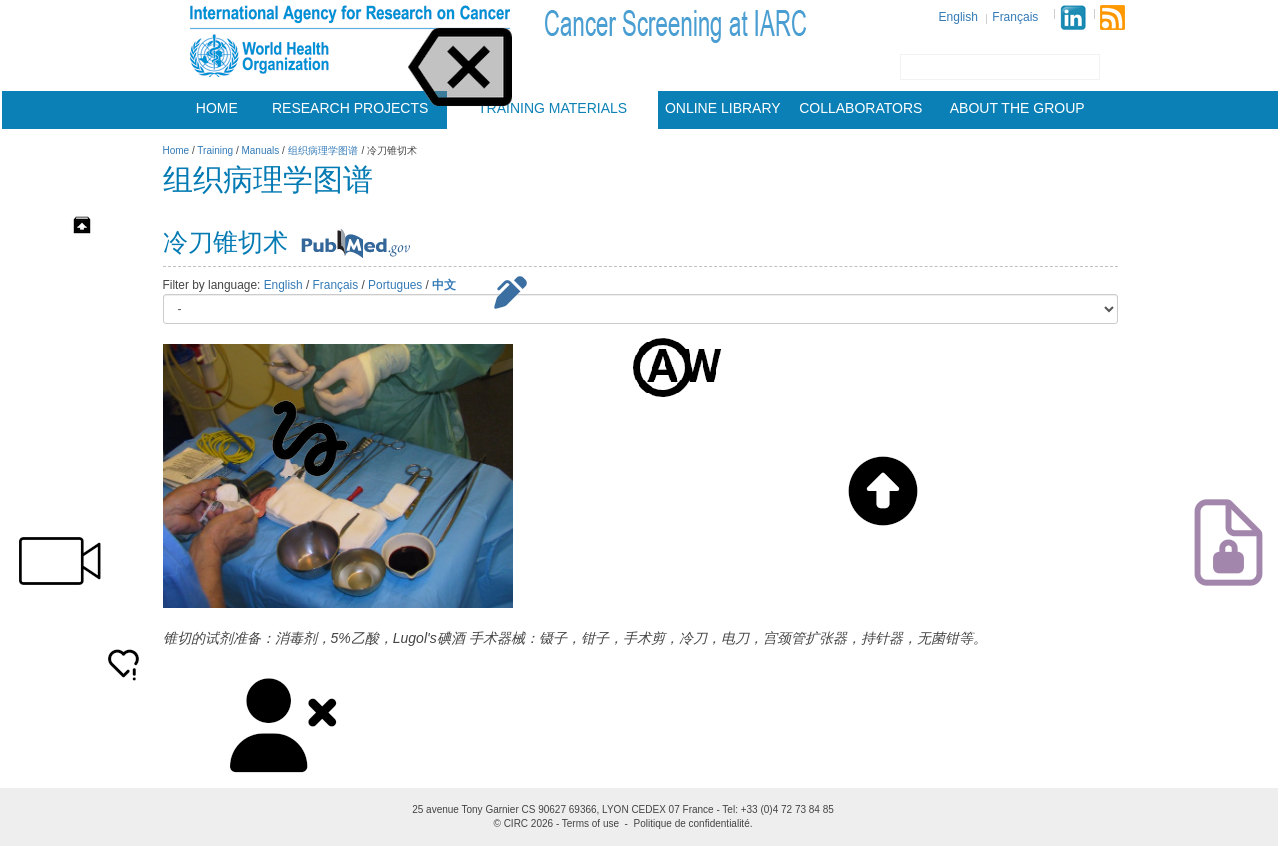 The height and width of the screenshot is (846, 1280). I want to click on indicates an issue with a liked or favorited item, so click(123, 663).